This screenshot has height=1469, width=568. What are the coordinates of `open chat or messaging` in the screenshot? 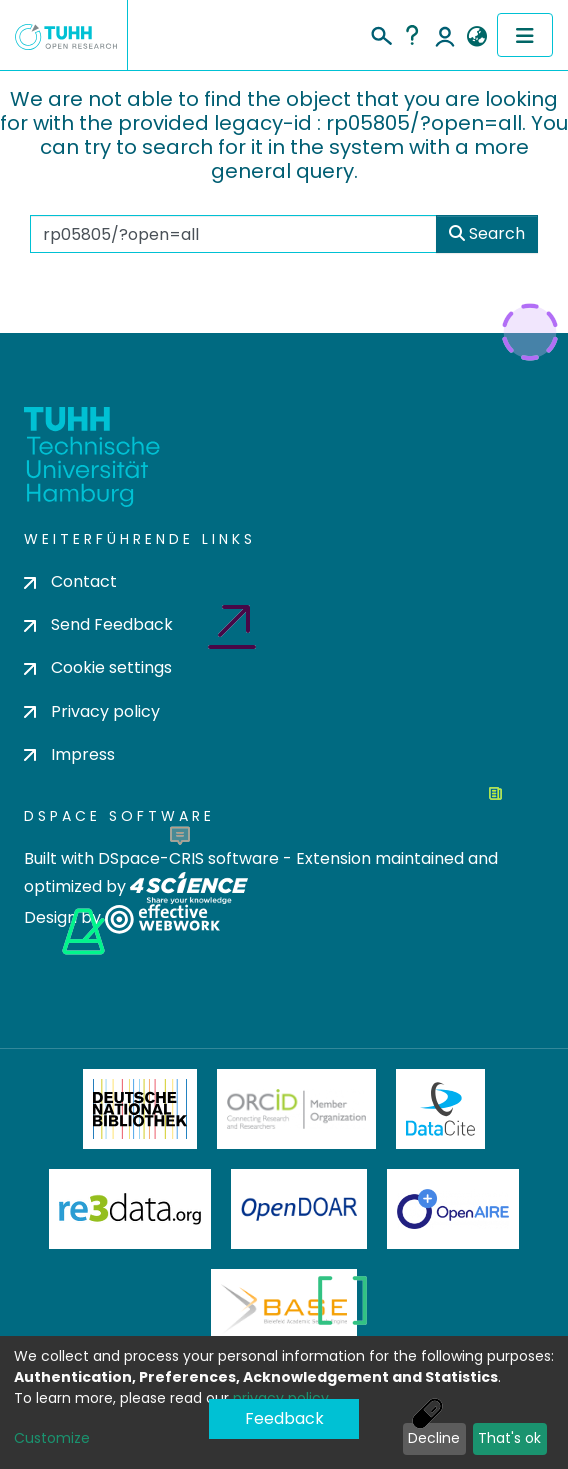 It's located at (180, 835).